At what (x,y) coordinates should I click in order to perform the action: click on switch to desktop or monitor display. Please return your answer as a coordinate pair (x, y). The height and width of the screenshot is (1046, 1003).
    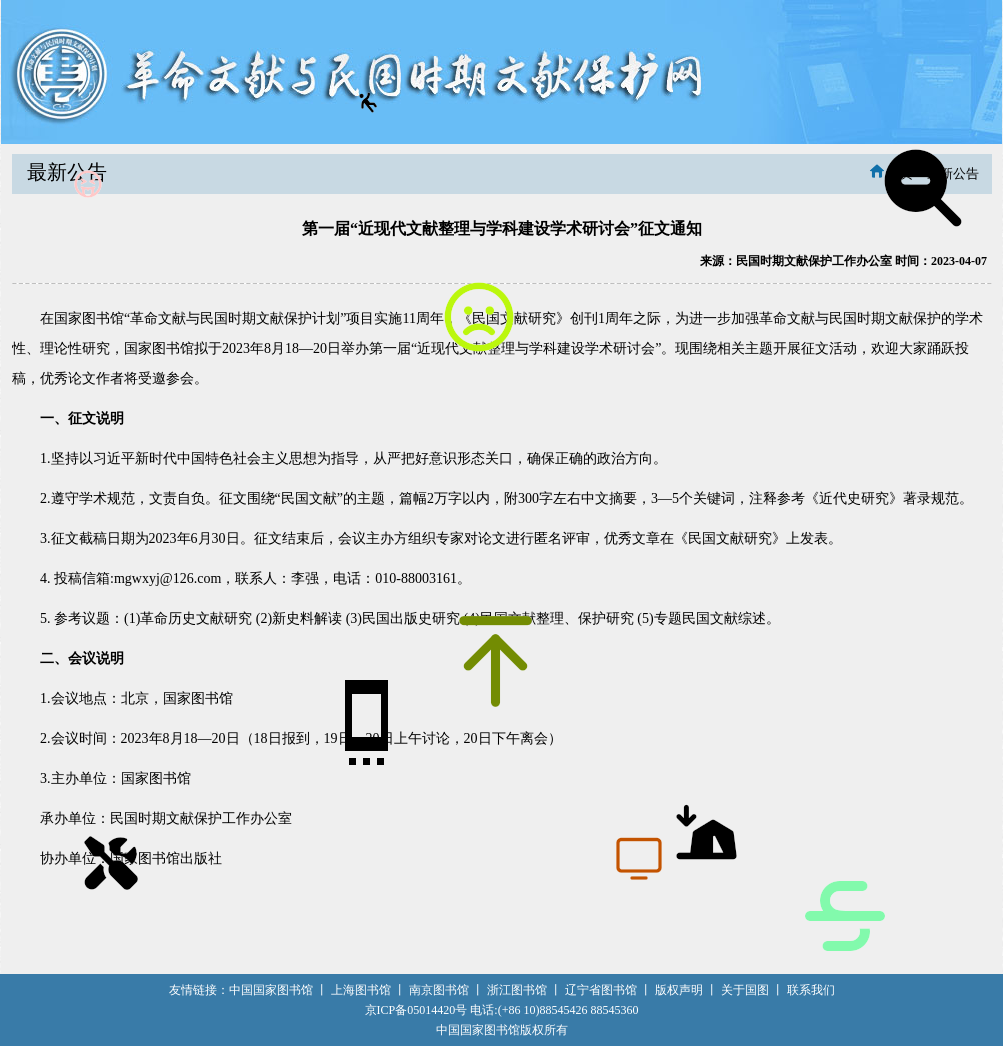
    Looking at the image, I should click on (639, 857).